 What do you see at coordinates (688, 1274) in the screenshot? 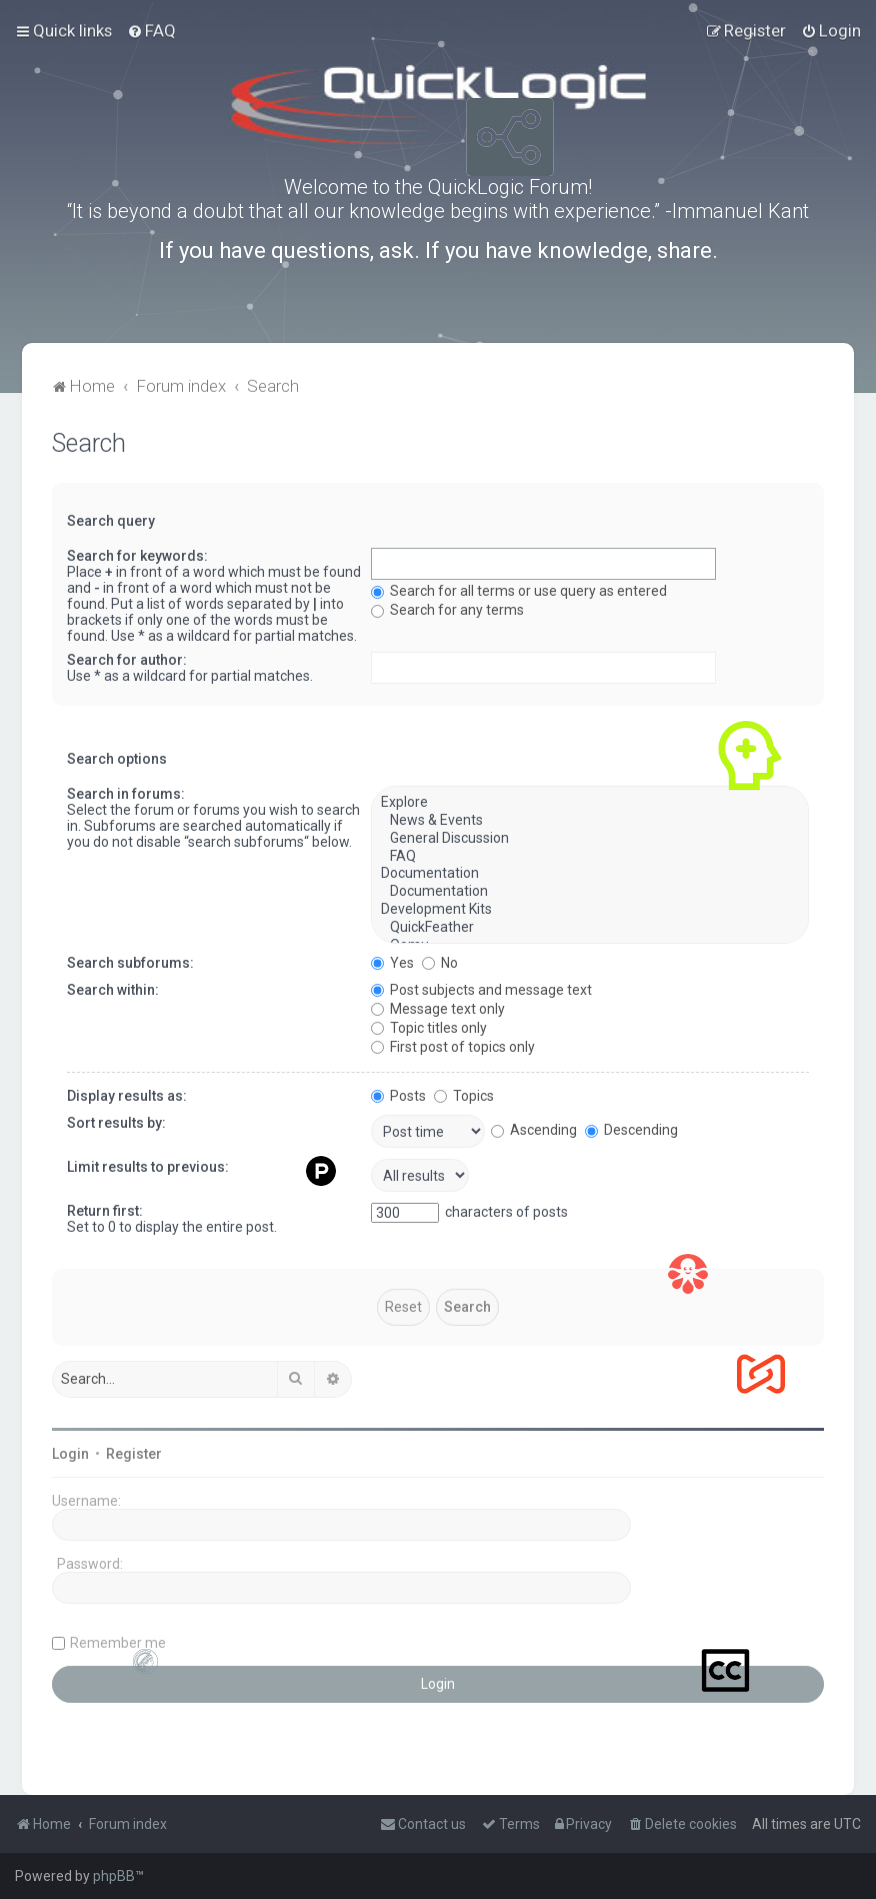
I see `visit the Custom Ink website` at bounding box center [688, 1274].